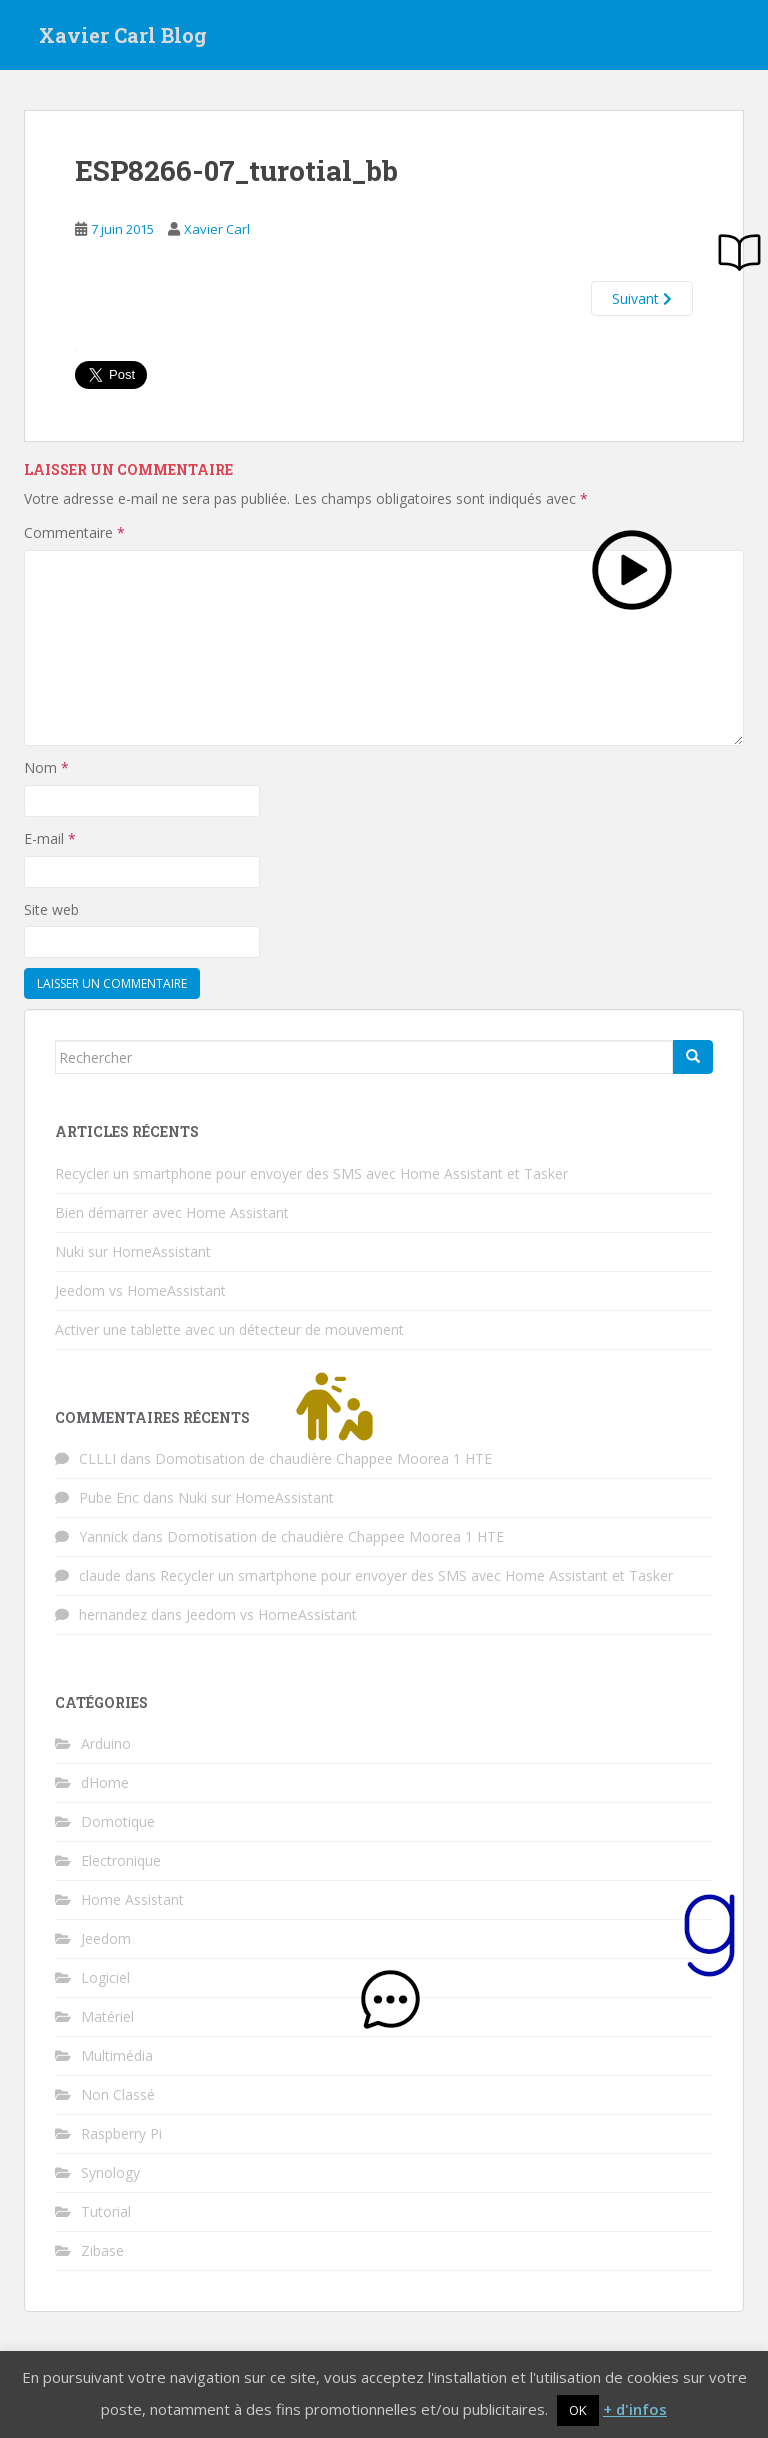 The image size is (768, 2438). I want to click on open reading list or library, so click(739, 252).